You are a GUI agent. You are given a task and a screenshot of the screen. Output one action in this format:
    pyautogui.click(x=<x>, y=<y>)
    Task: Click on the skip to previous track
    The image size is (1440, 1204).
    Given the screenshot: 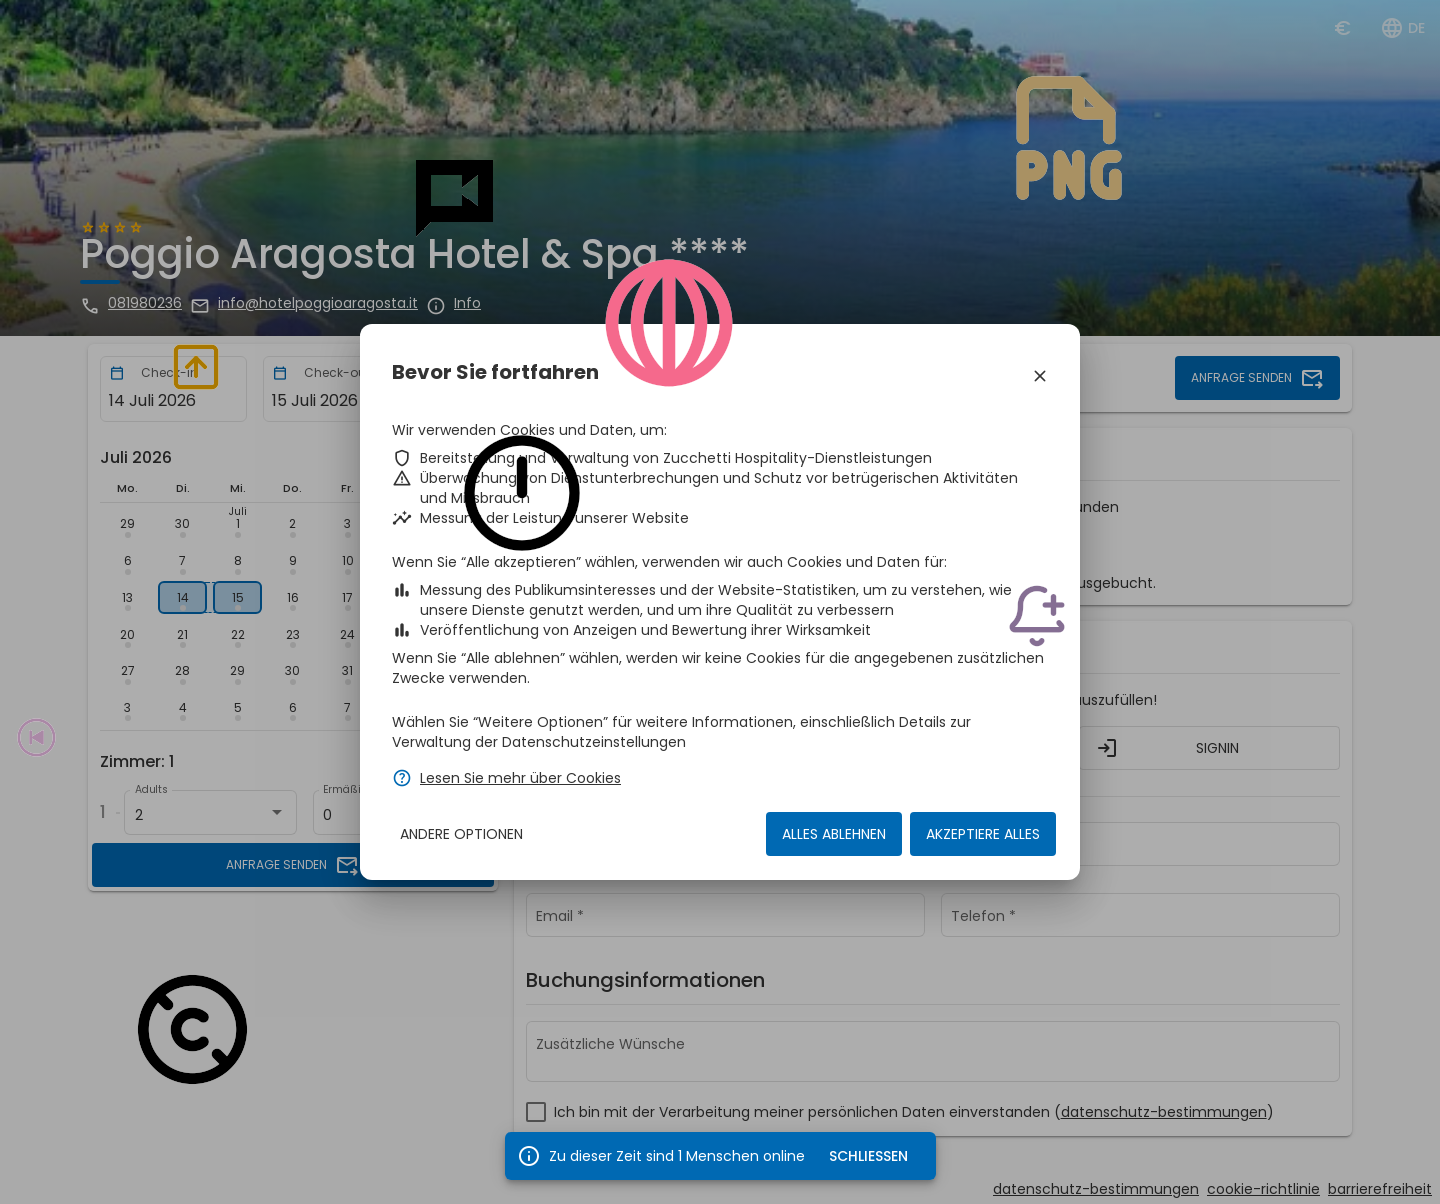 What is the action you would take?
    pyautogui.click(x=36, y=737)
    